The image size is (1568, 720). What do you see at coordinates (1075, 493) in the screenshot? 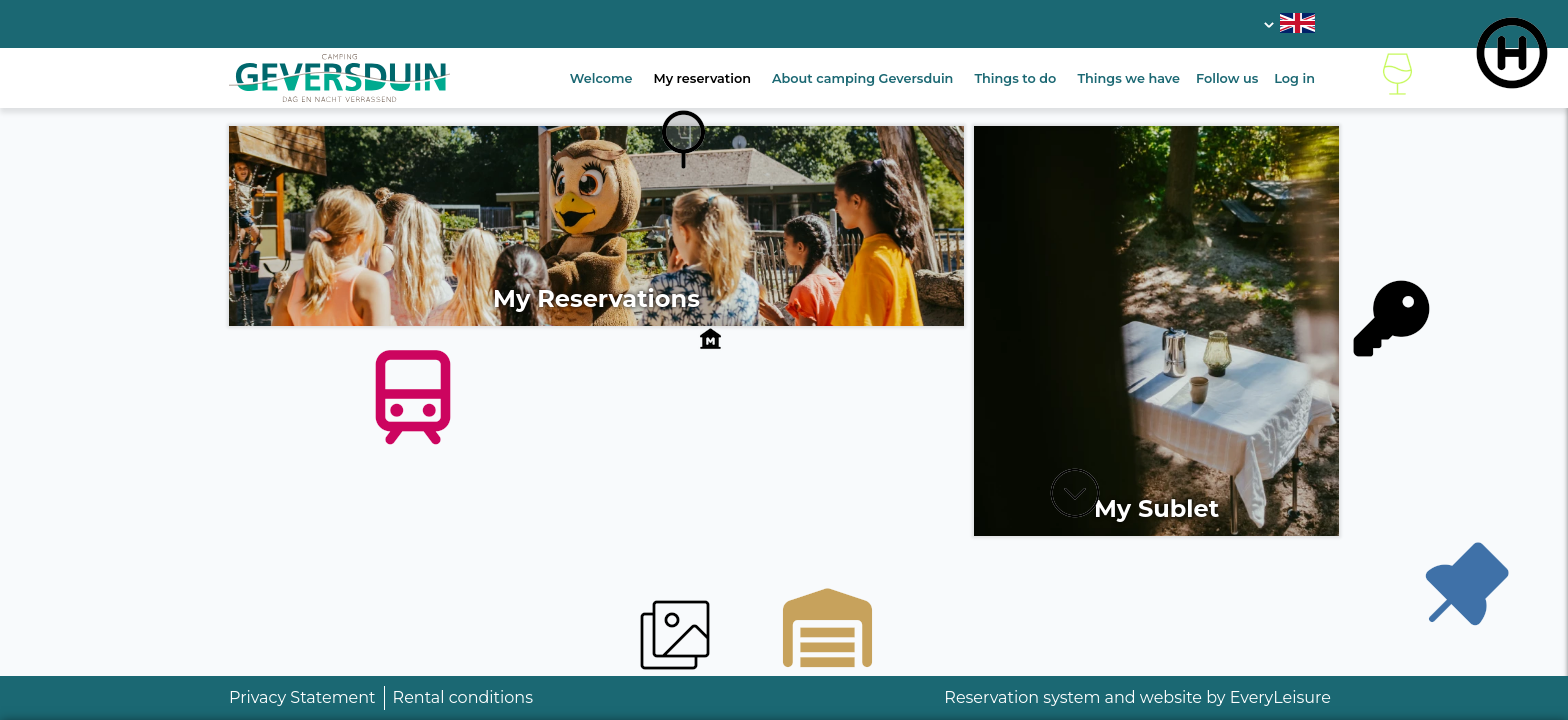
I see `expand to show more content` at bounding box center [1075, 493].